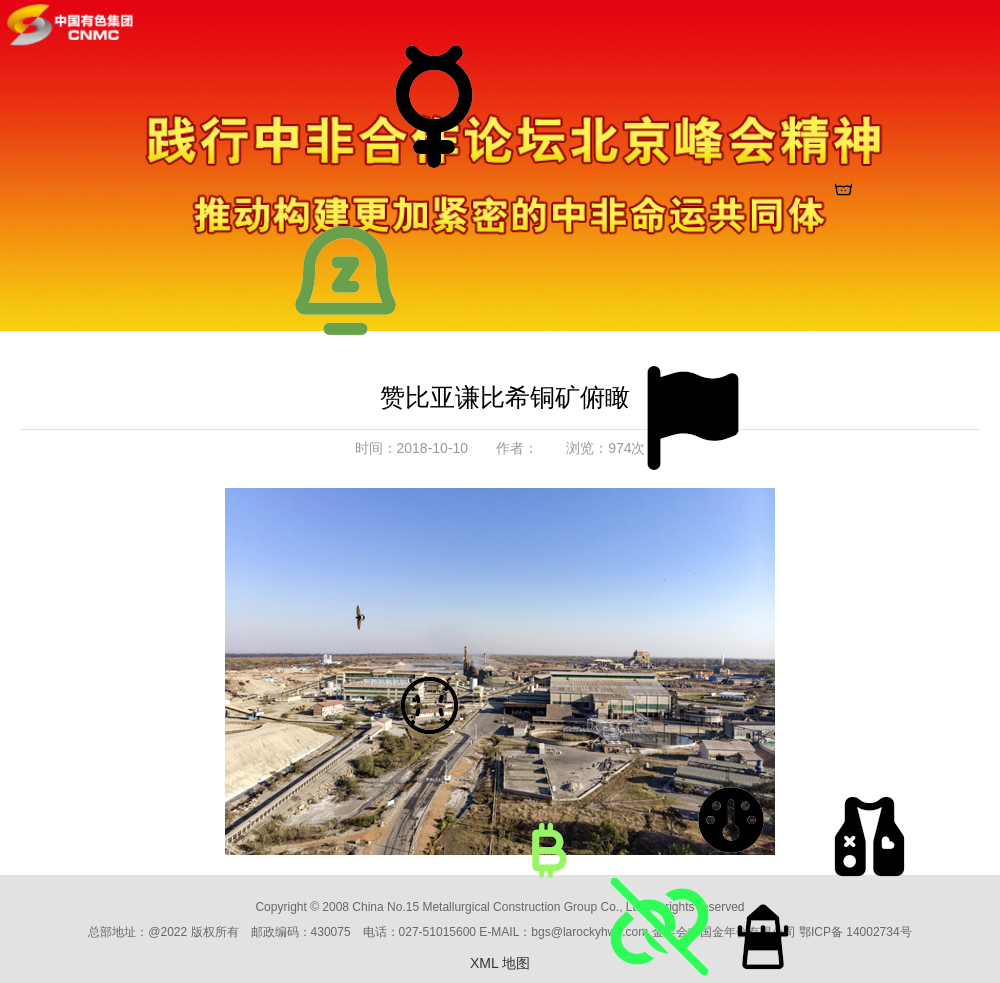  Describe the element at coordinates (549, 850) in the screenshot. I see `view bitcoin balance or wallet` at that location.